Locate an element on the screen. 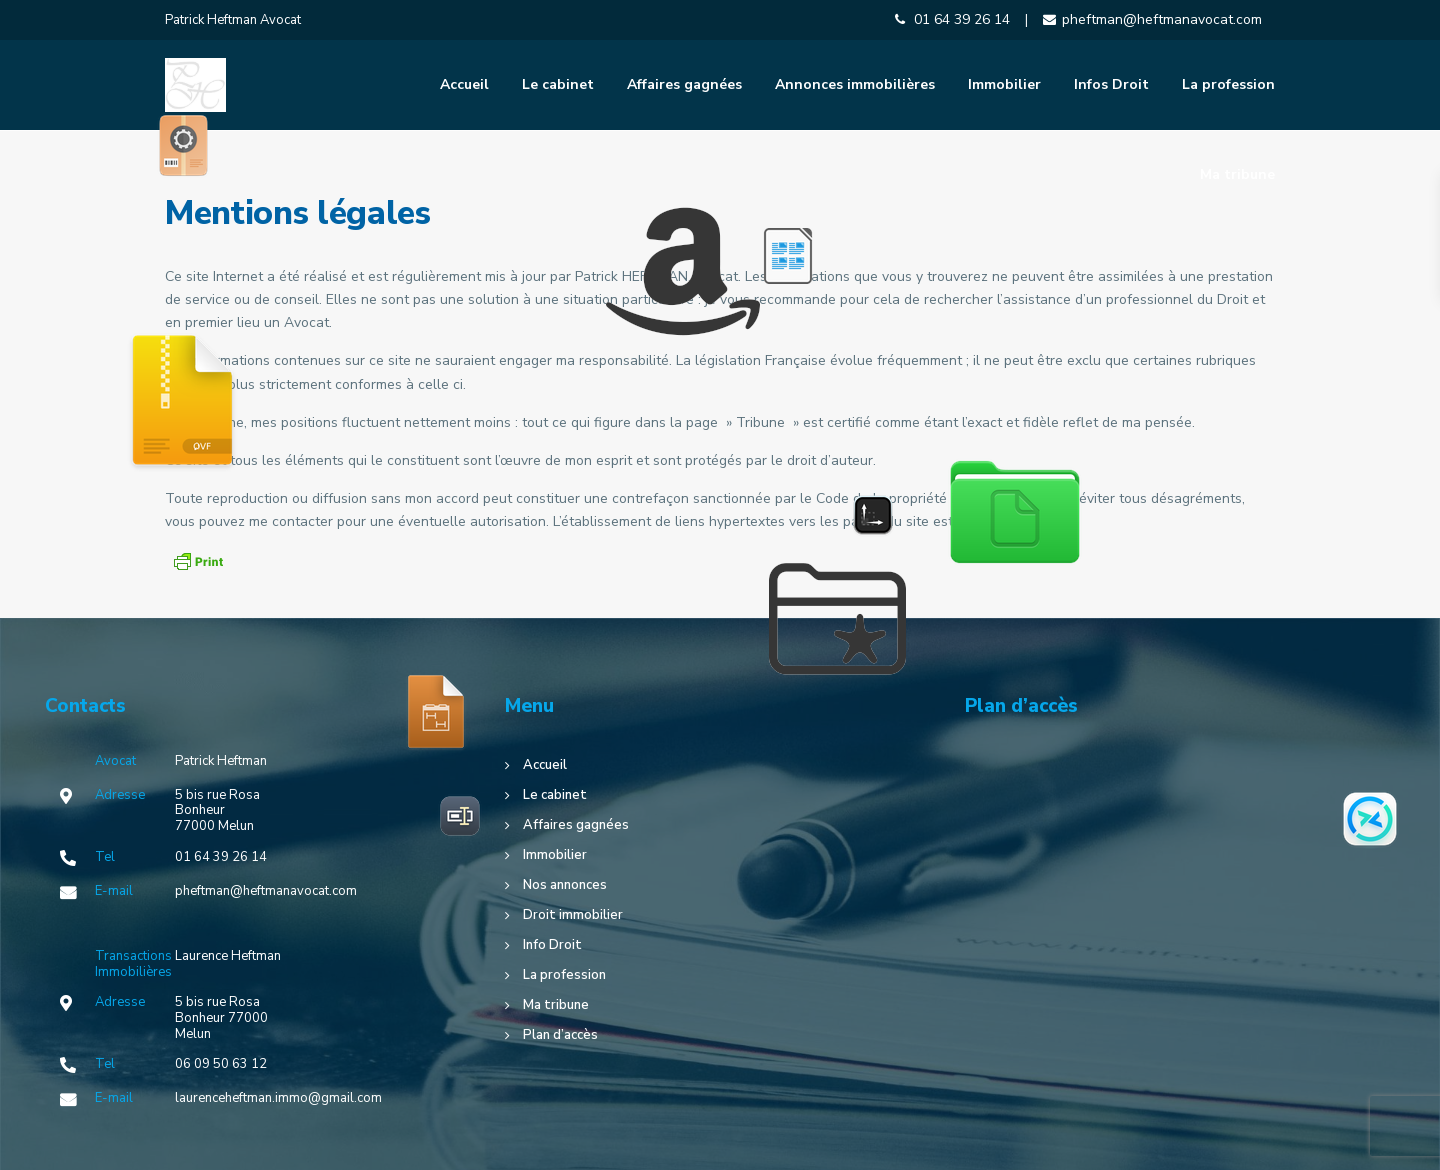  open bulky app for batch file renaming is located at coordinates (460, 816).